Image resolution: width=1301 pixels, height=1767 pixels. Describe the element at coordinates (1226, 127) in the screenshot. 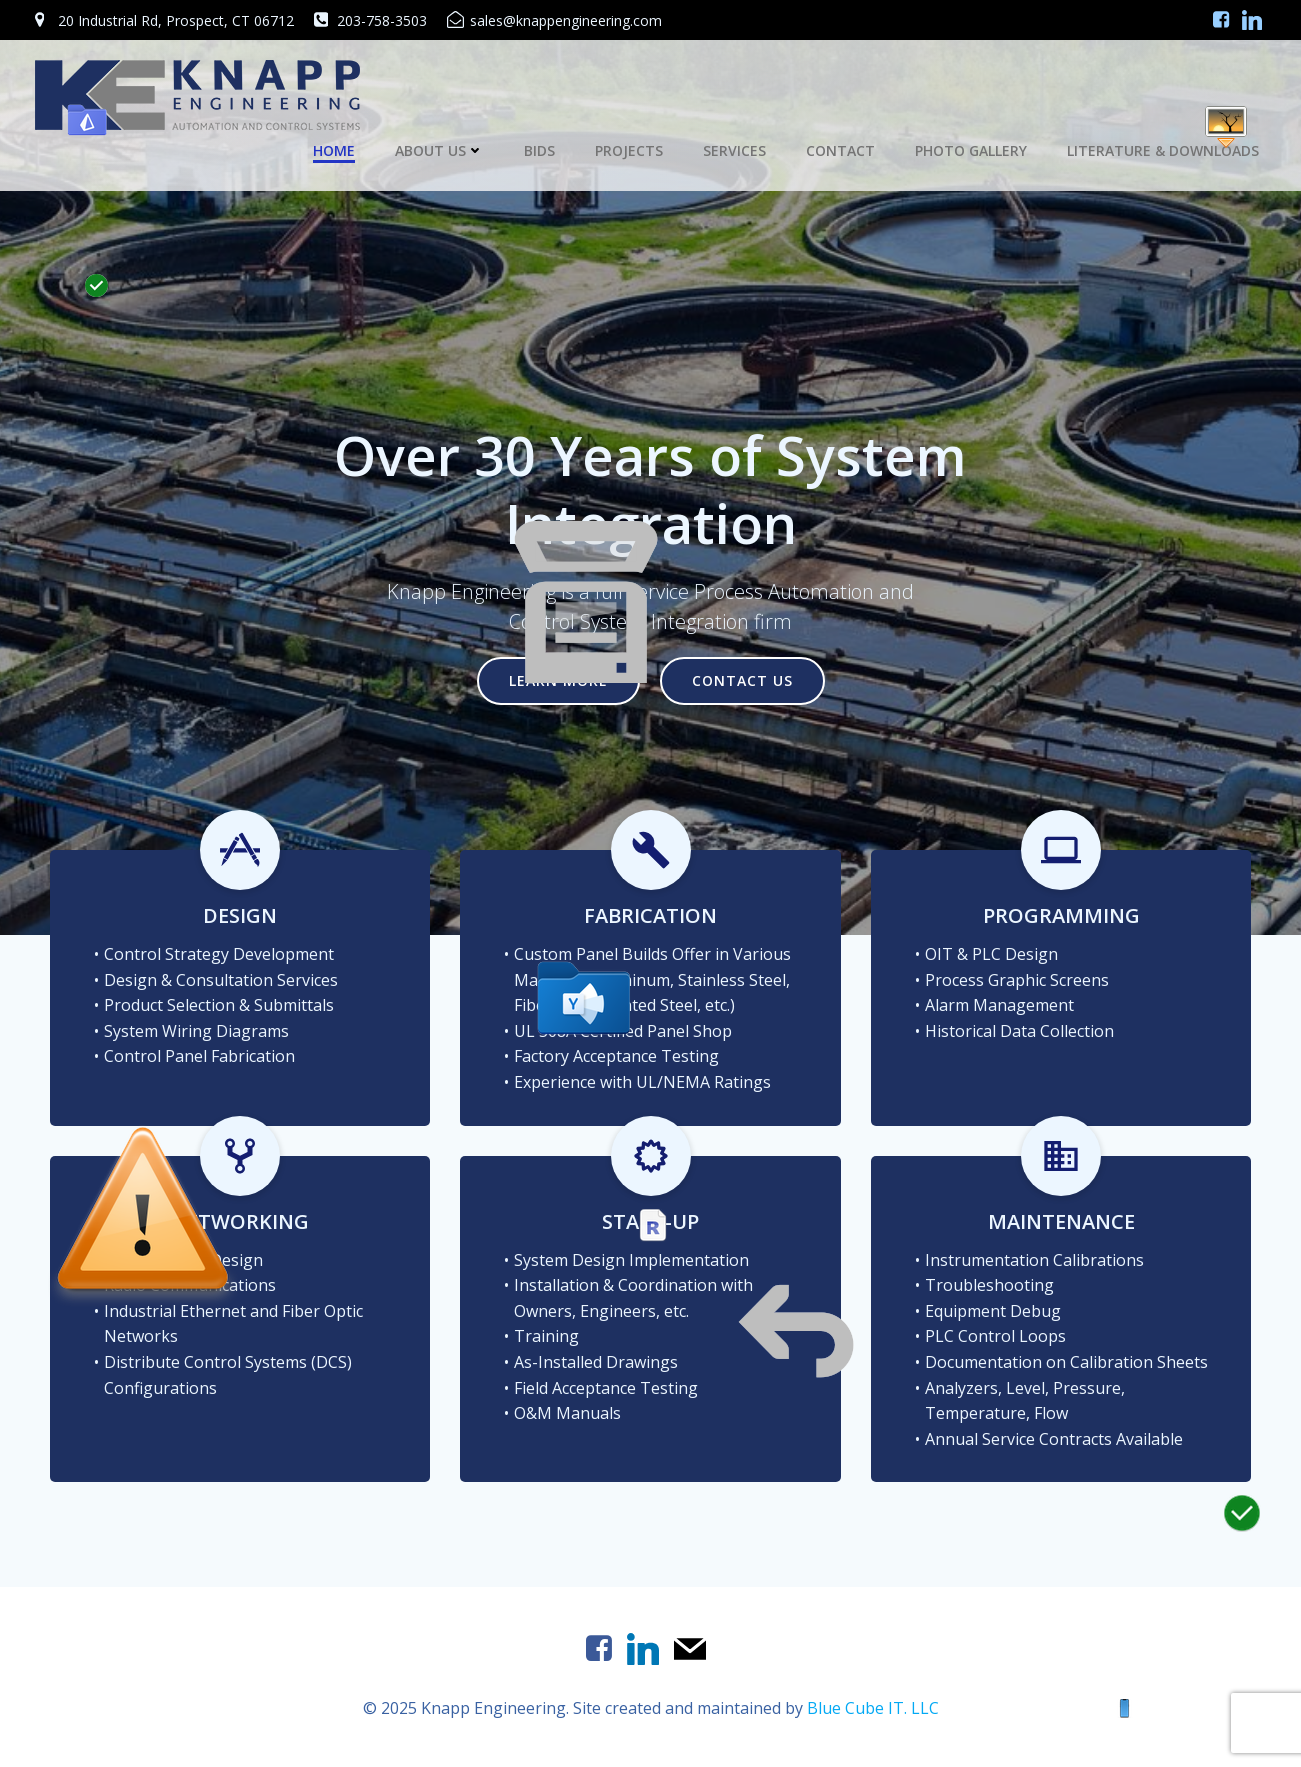

I see `insert an image into the document` at that location.